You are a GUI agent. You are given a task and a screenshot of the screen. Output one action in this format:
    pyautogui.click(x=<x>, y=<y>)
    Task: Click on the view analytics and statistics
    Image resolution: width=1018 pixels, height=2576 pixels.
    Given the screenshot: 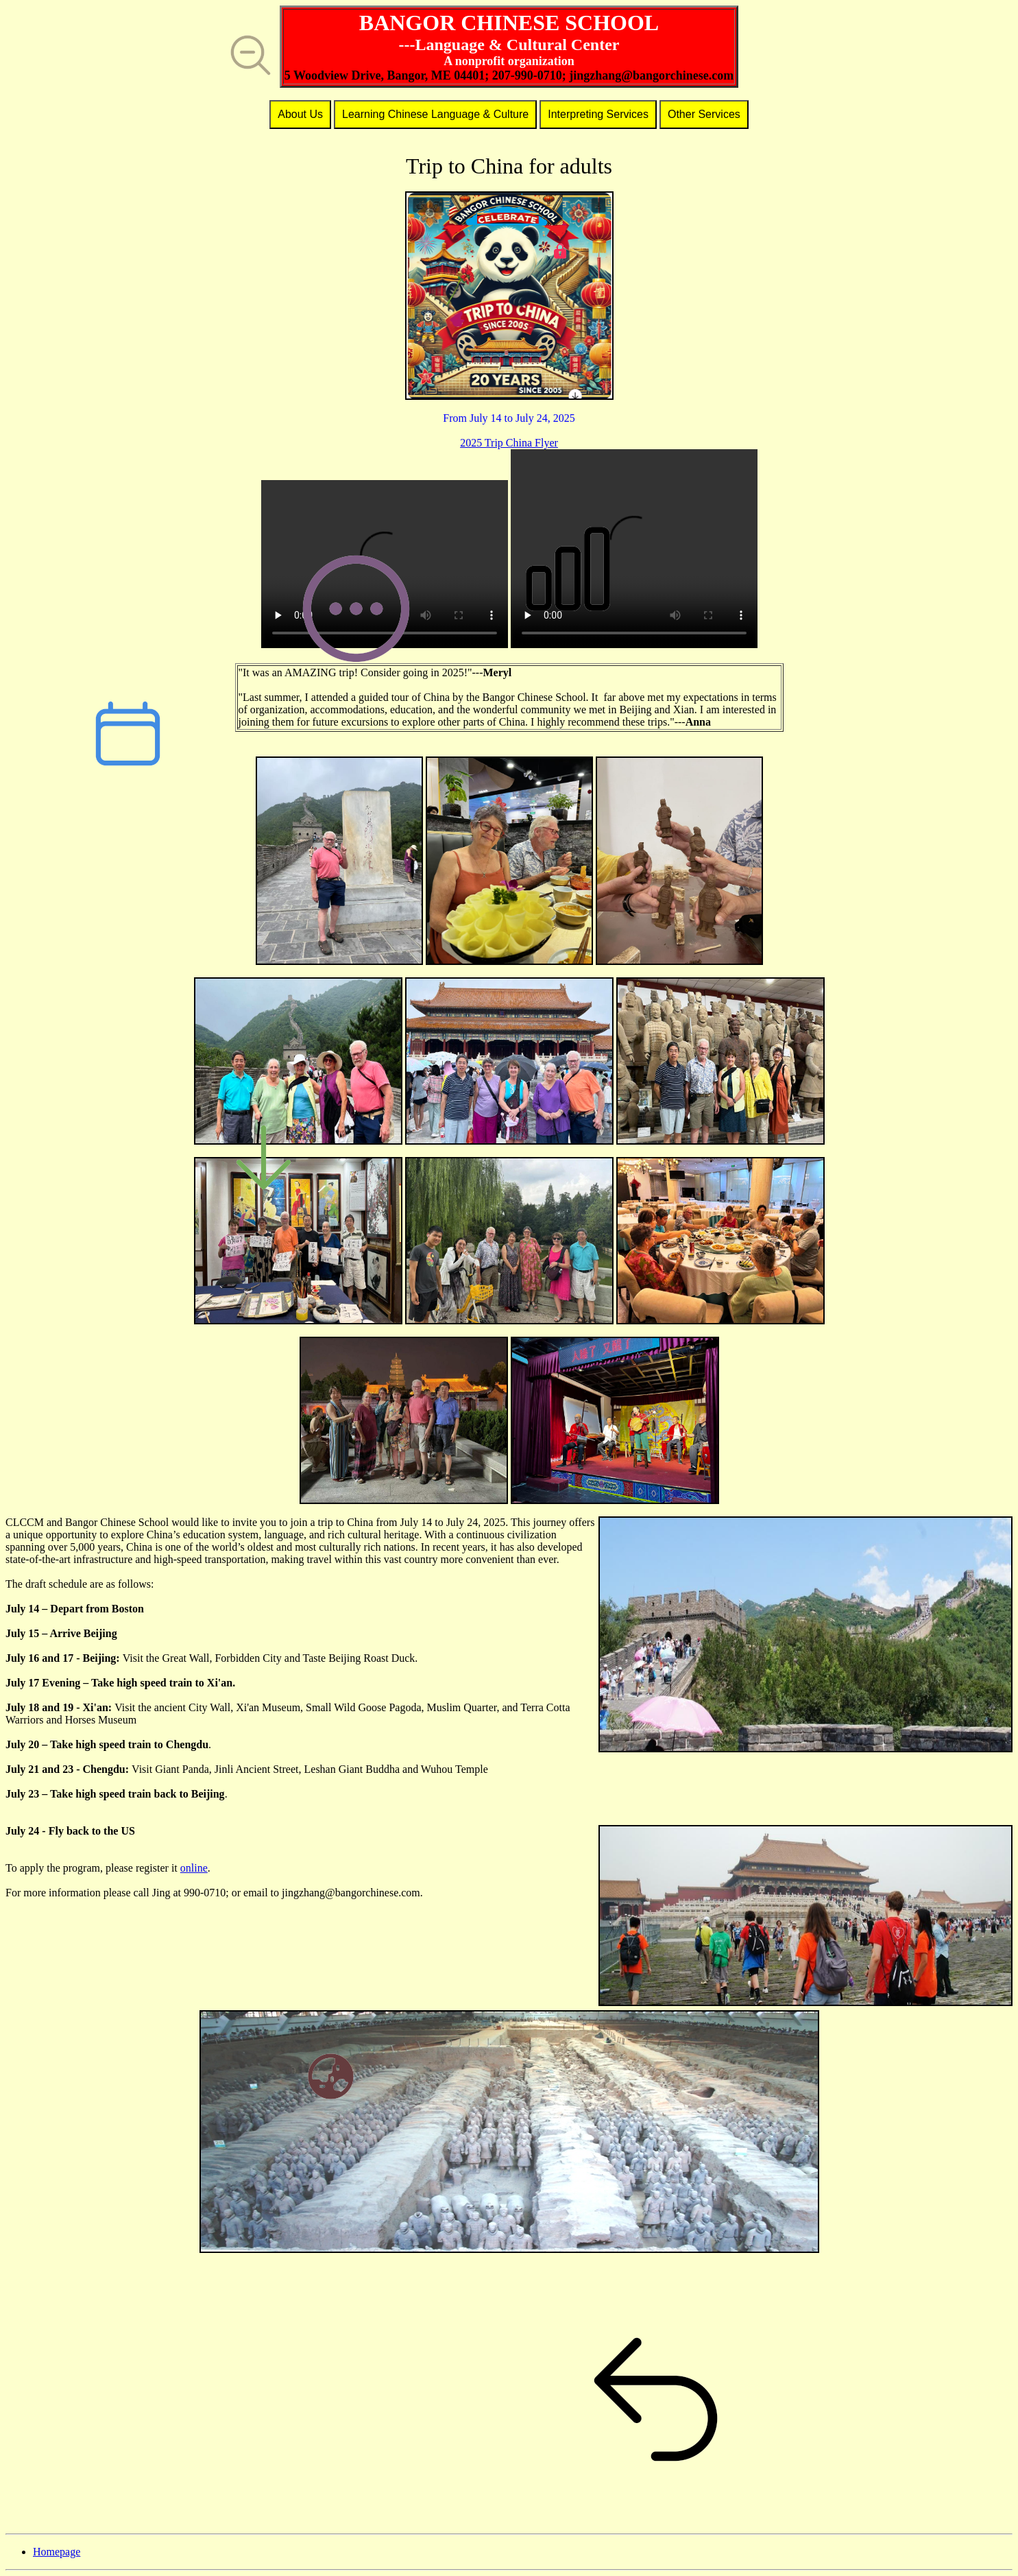 What is the action you would take?
    pyautogui.click(x=568, y=569)
    